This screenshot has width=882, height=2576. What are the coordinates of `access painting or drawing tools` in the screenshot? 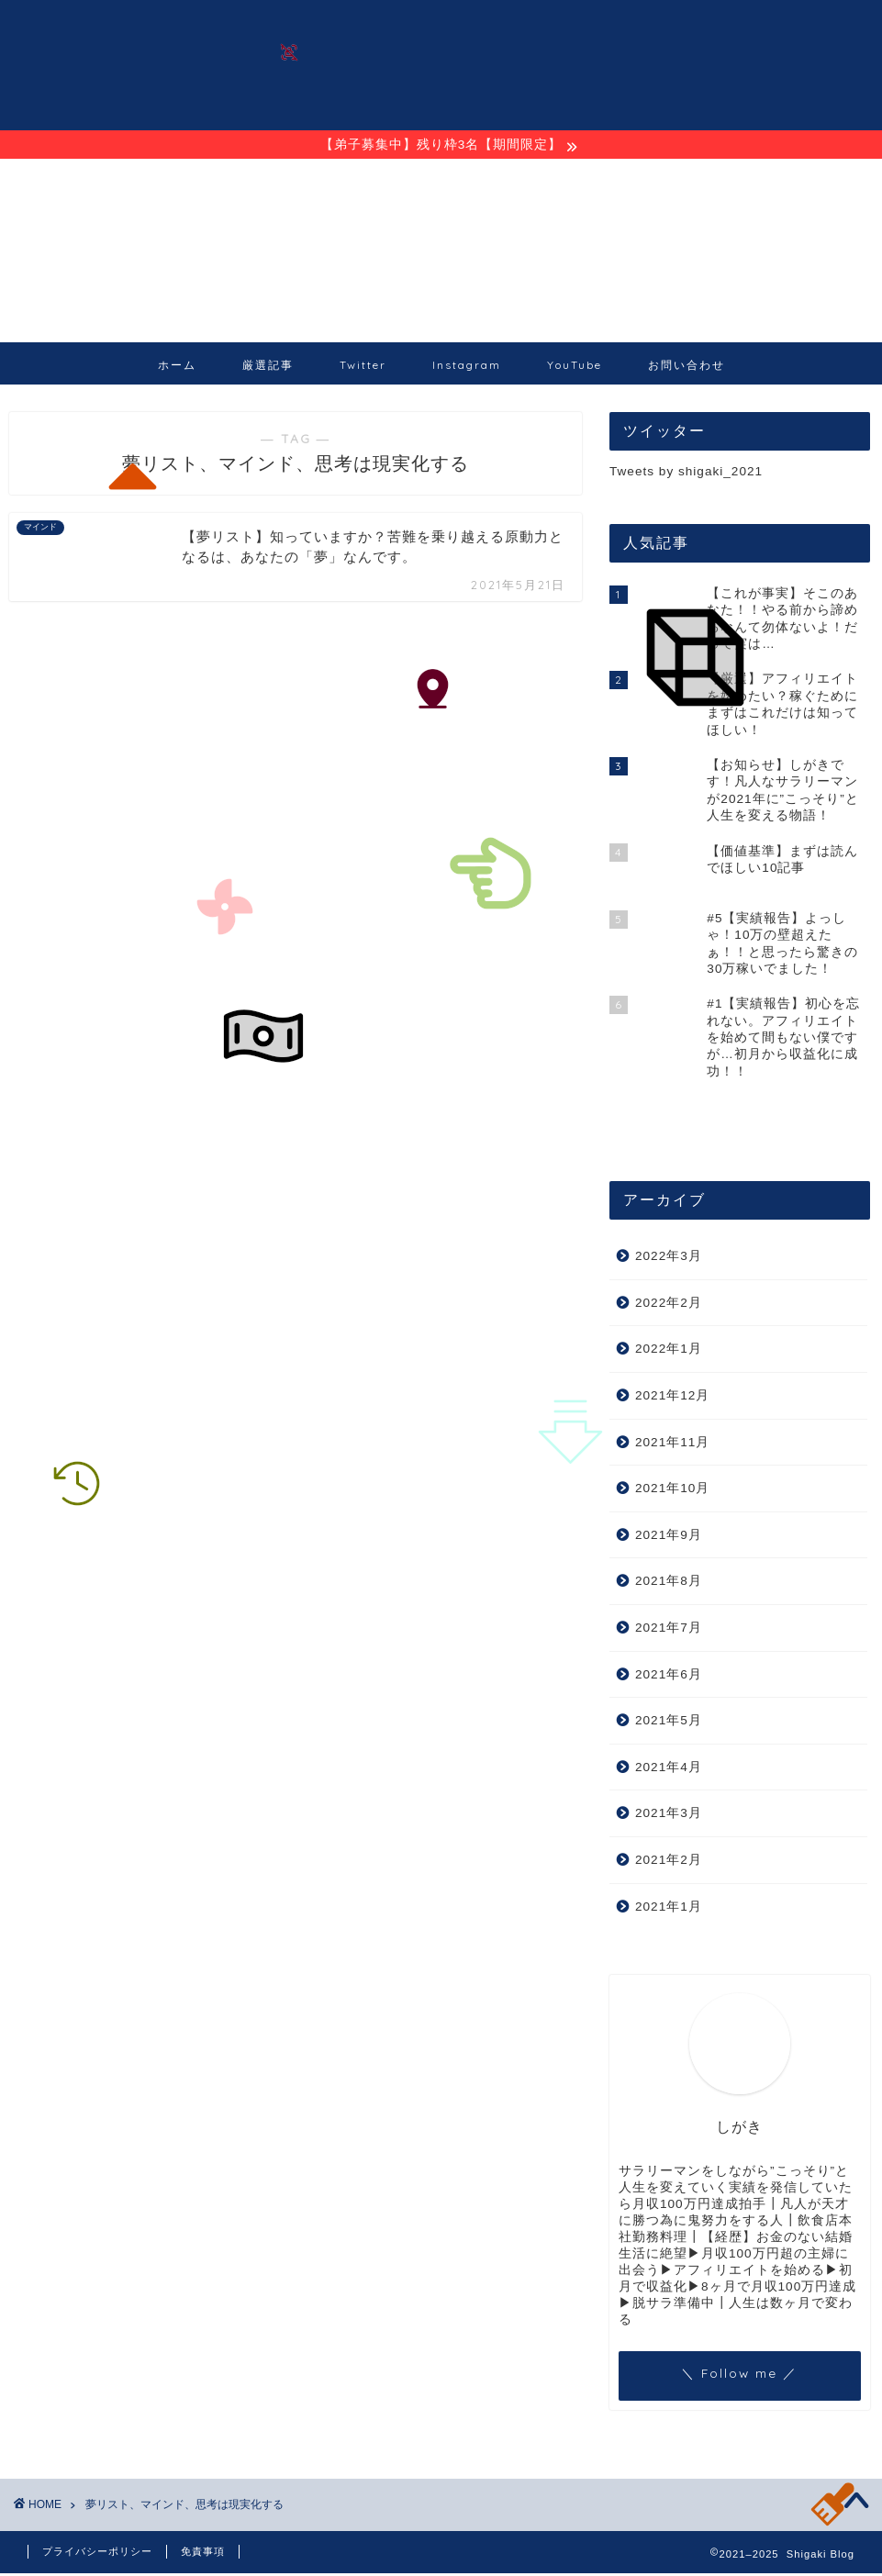 It's located at (833, 2504).